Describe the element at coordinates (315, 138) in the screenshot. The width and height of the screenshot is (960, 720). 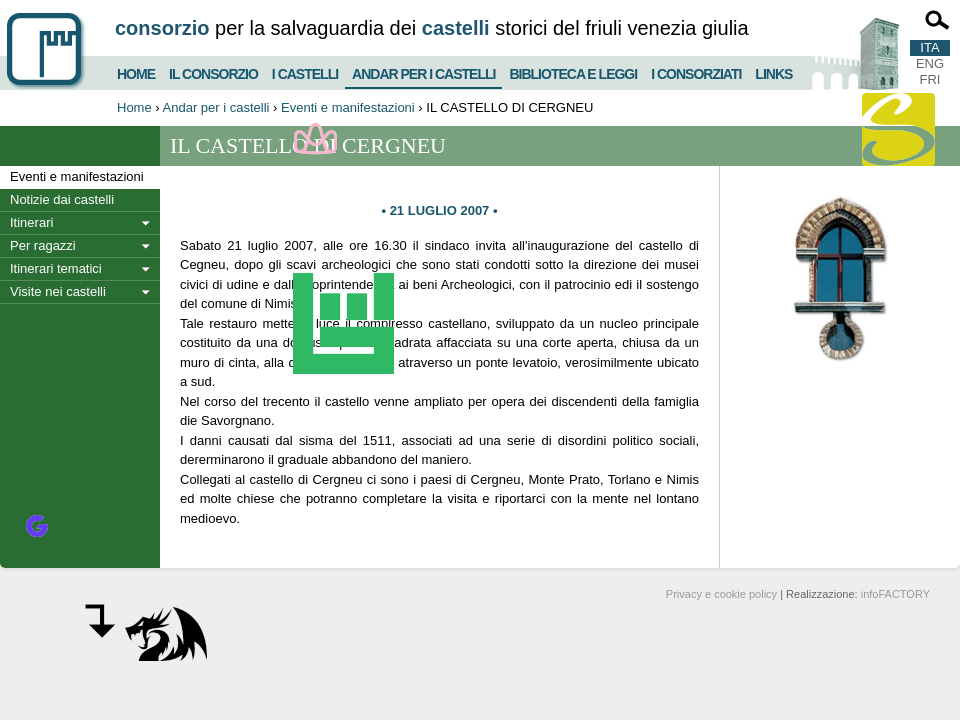
I see `AppSignal logo` at that location.